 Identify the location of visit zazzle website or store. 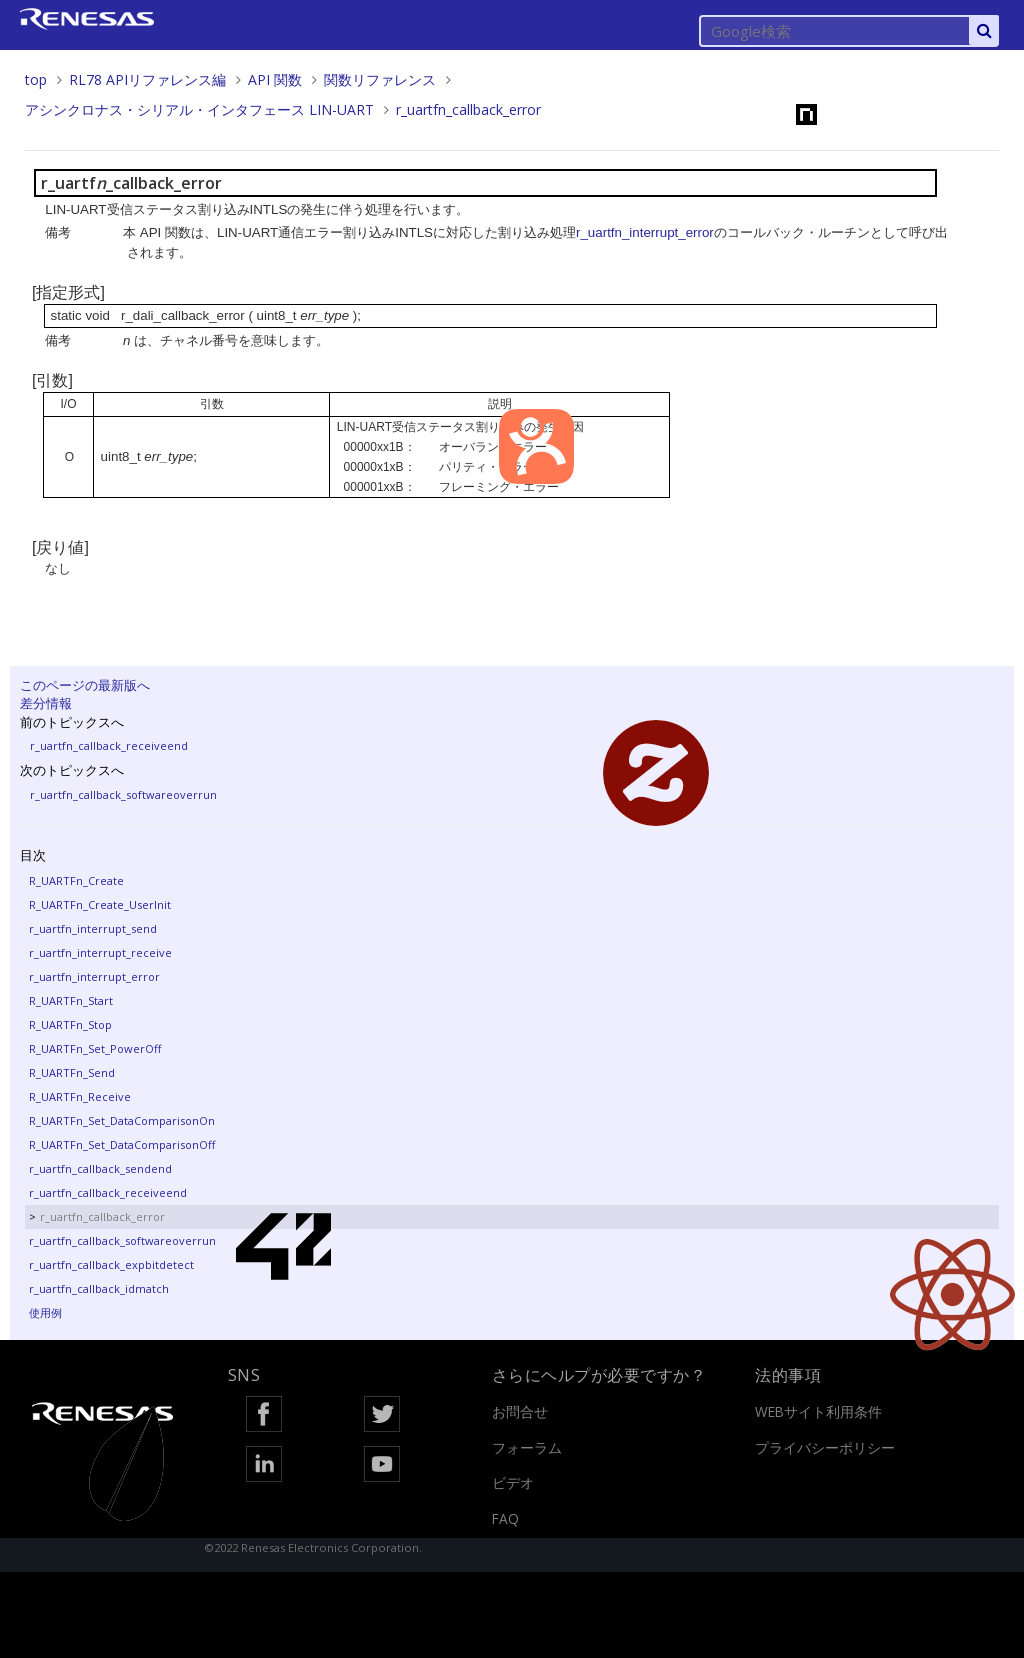
(656, 773).